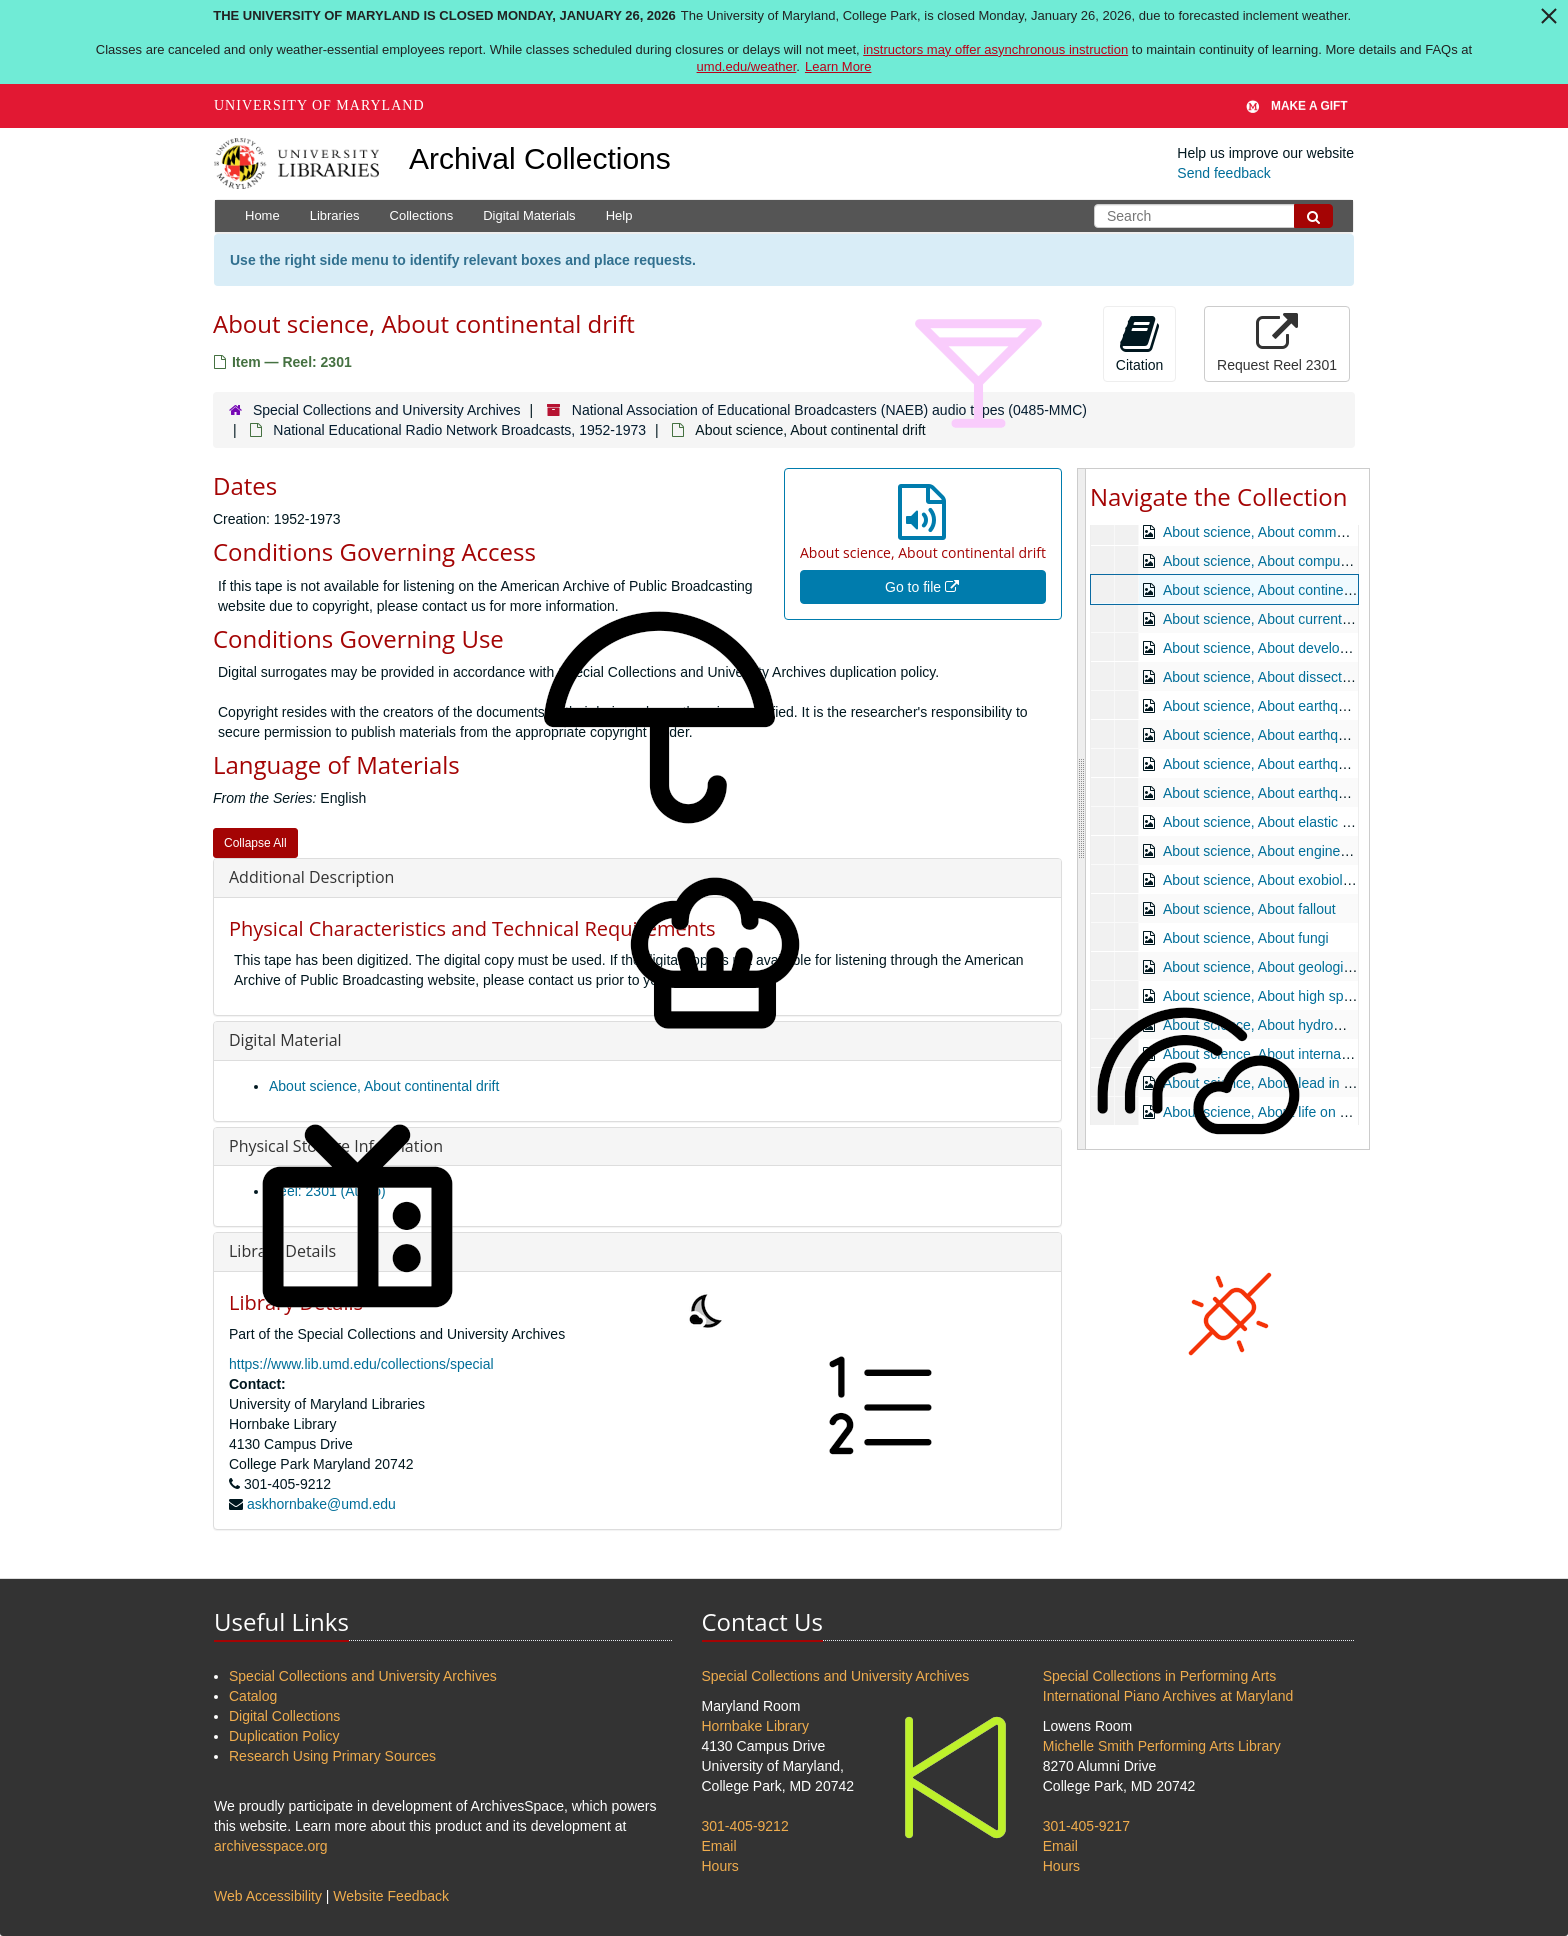  I want to click on access bar or cocktail menu, so click(978, 373).